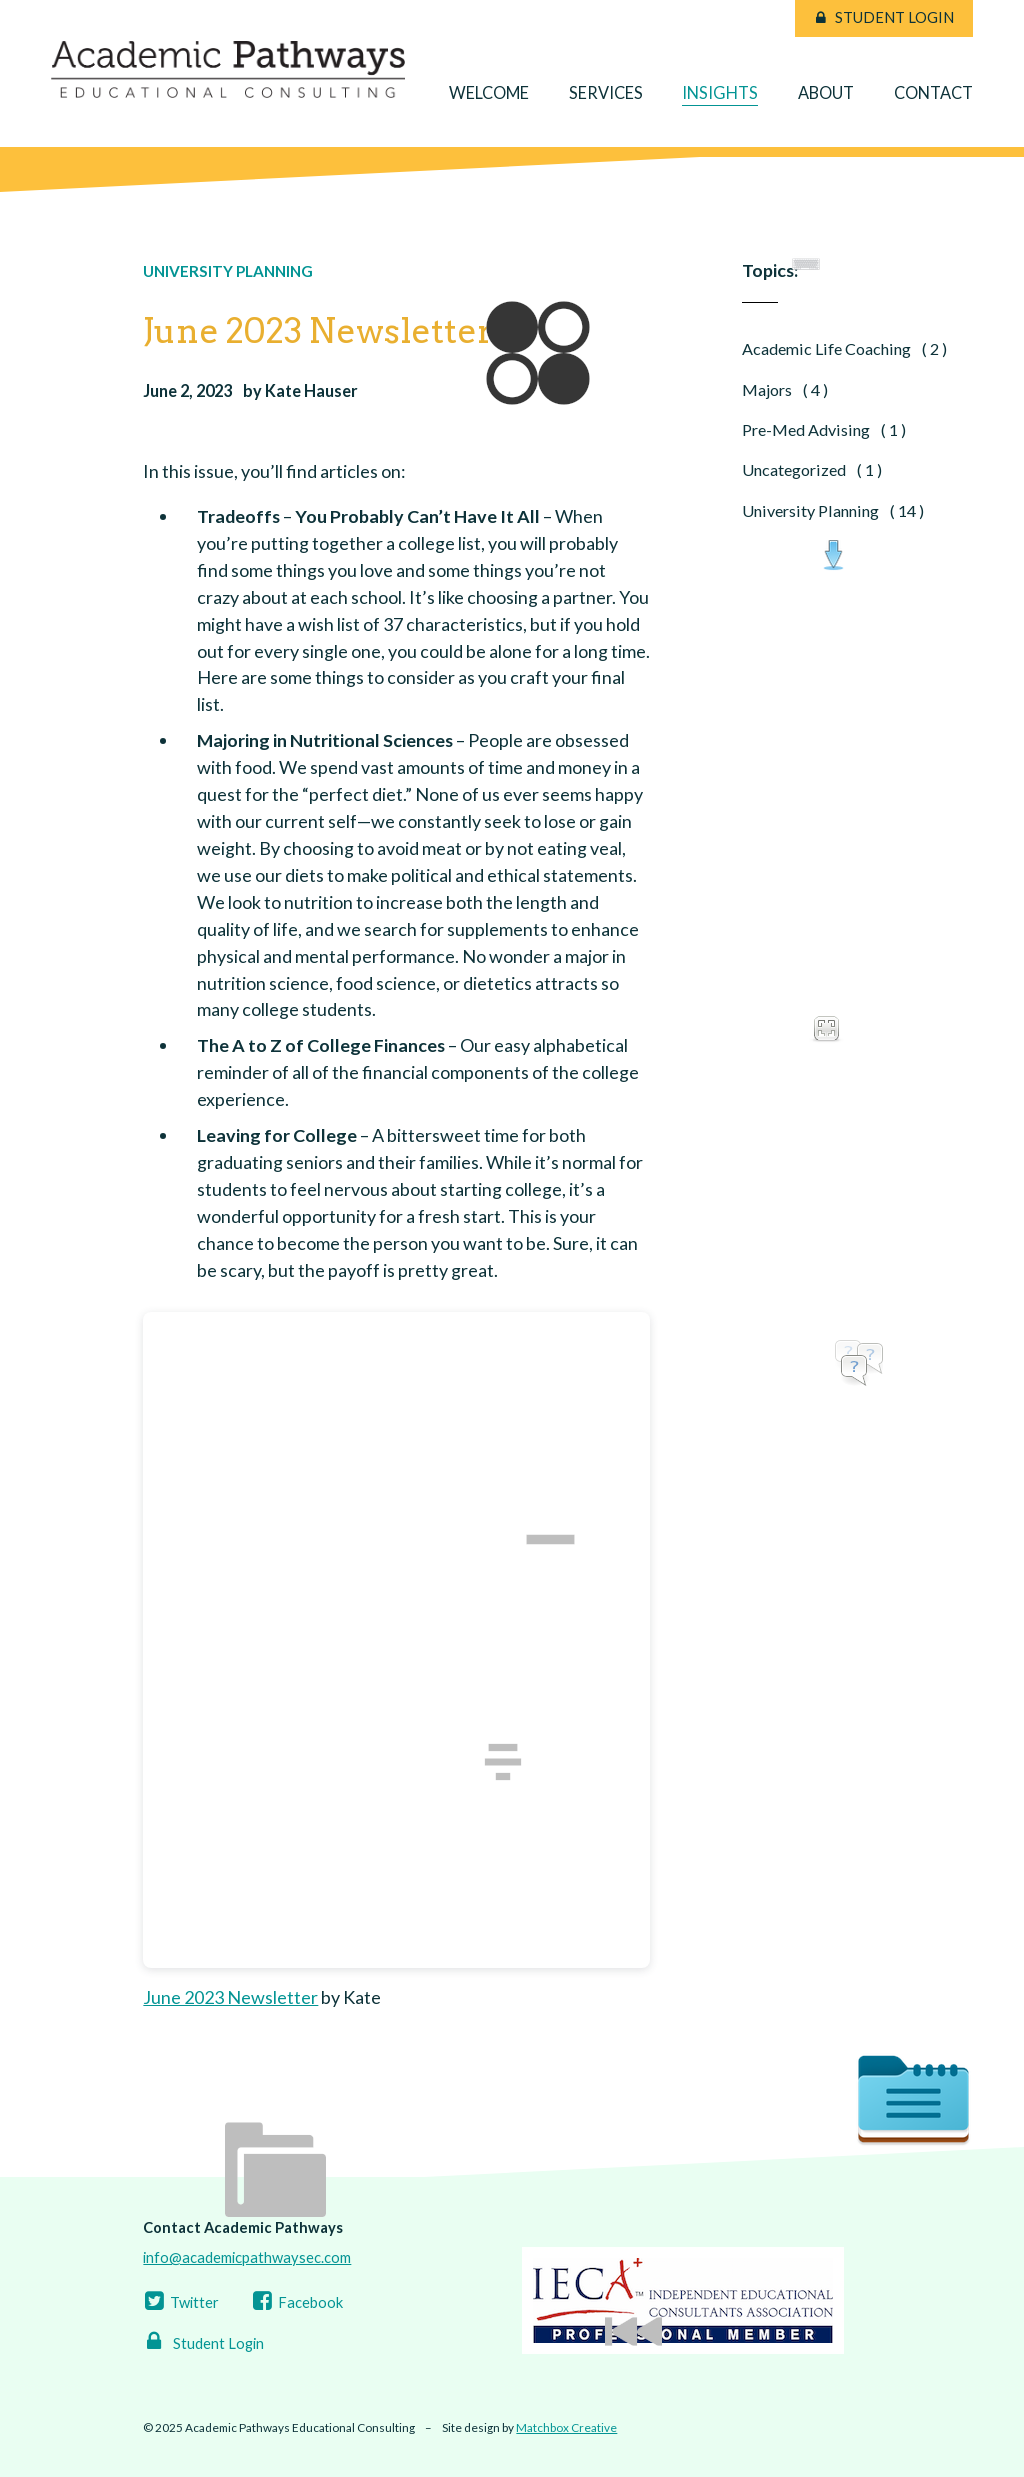  Describe the element at coordinates (538, 353) in the screenshot. I see `launch the reversi board game app` at that location.